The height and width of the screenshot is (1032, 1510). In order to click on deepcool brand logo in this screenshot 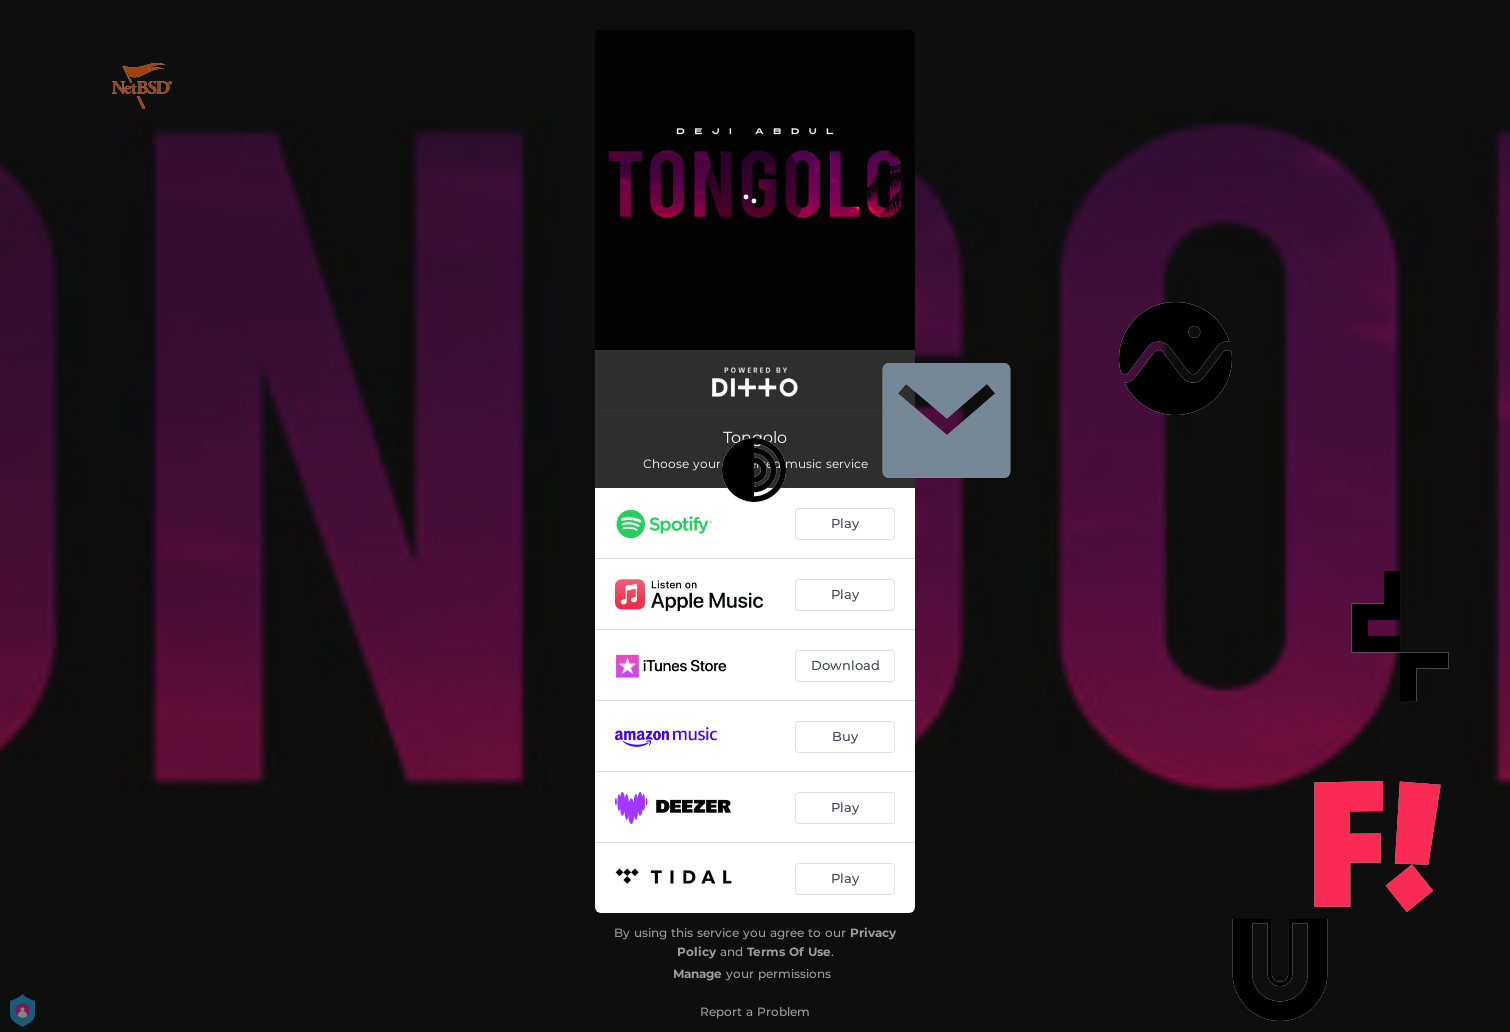, I will do `click(1400, 636)`.